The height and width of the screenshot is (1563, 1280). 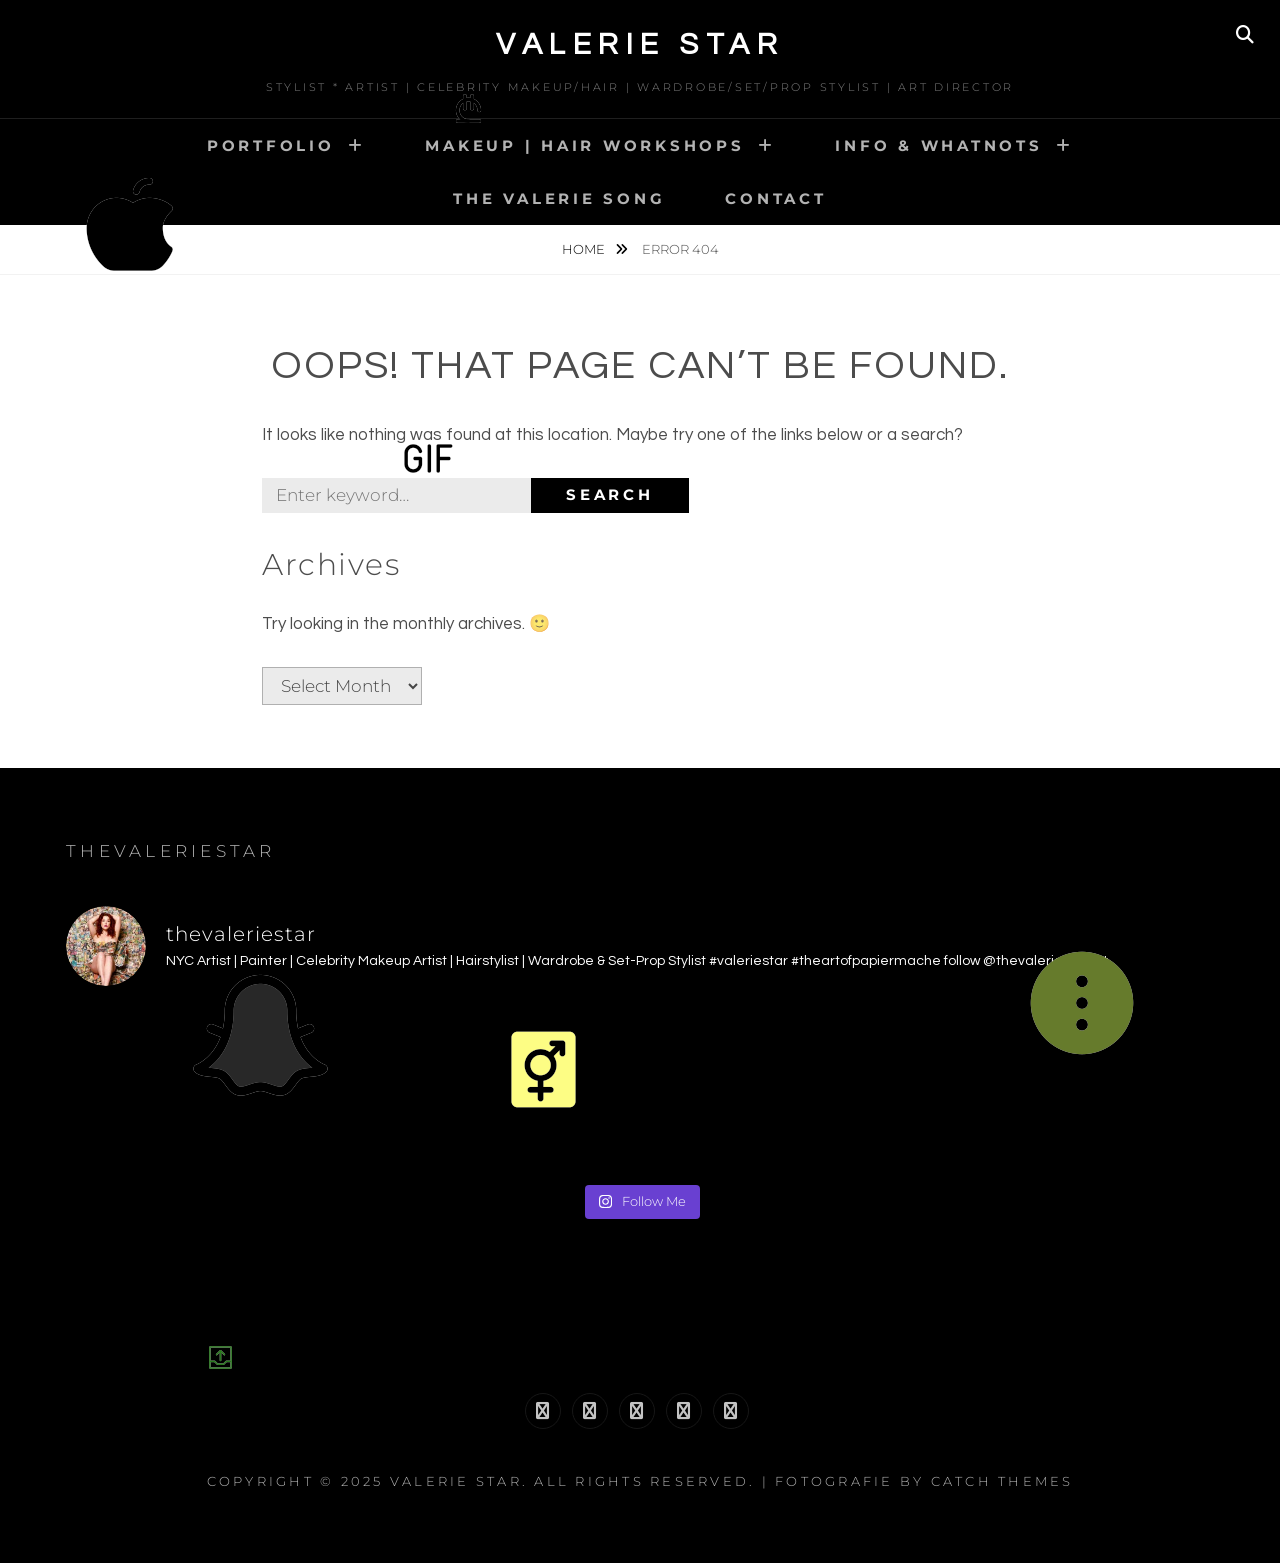 What do you see at coordinates (427, 458) in the screenshot?
I see `insert a GIF into your message` at bounding box center [427, 458].